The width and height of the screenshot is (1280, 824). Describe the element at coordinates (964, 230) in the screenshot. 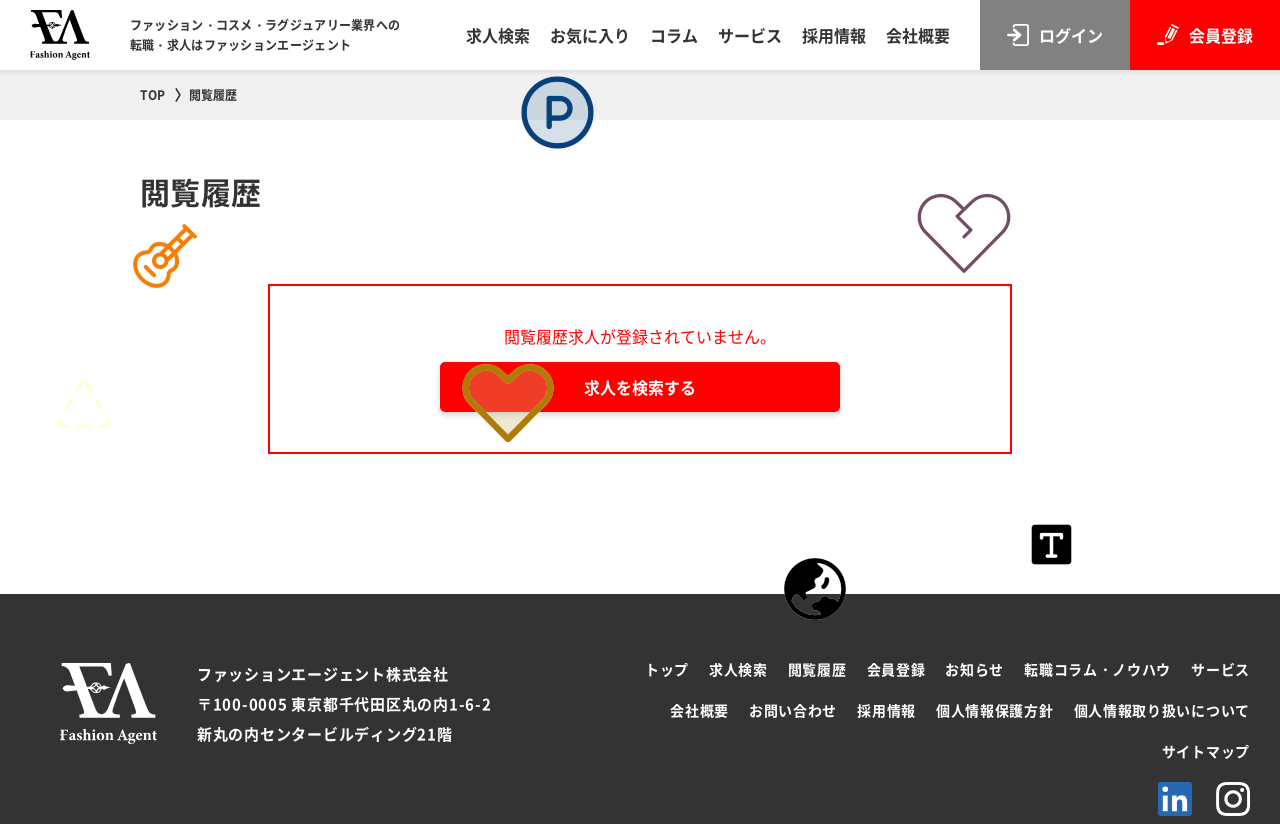

I see `unlike or remove from favorites` at that location.